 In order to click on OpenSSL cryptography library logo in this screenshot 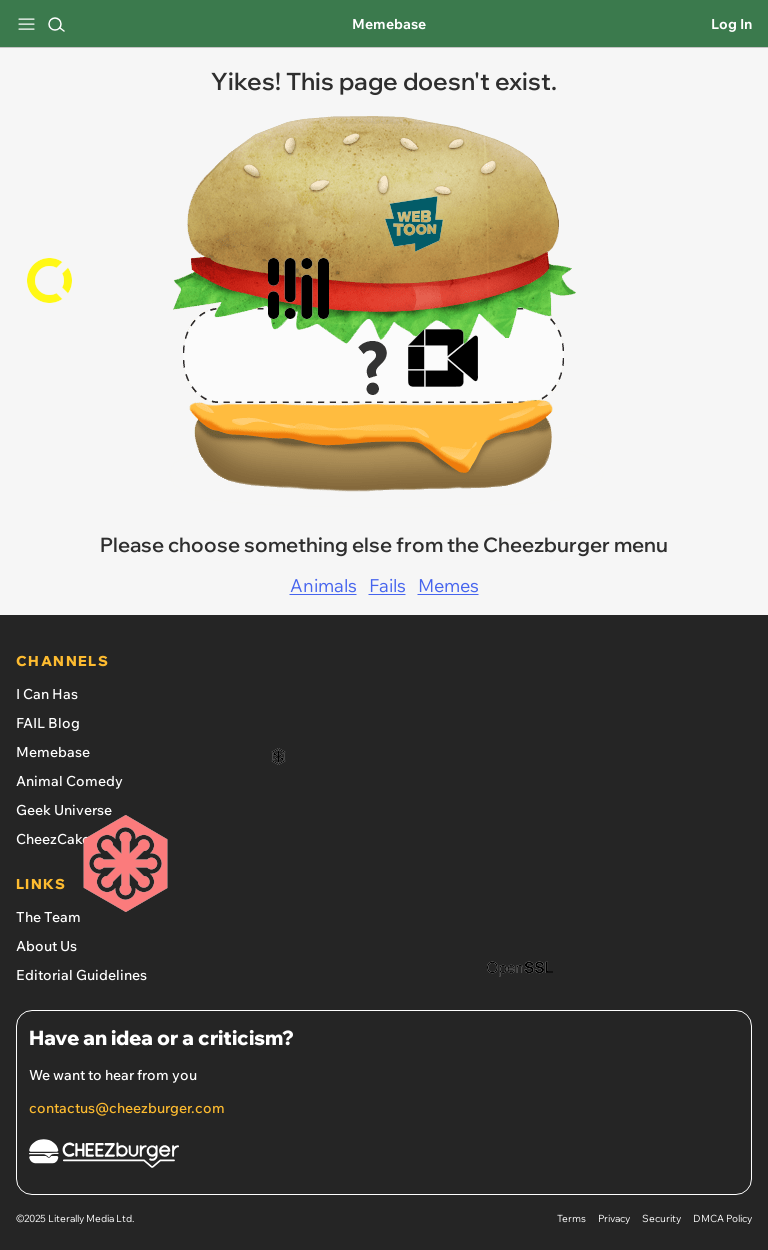, I will do `click(520, 969)`.